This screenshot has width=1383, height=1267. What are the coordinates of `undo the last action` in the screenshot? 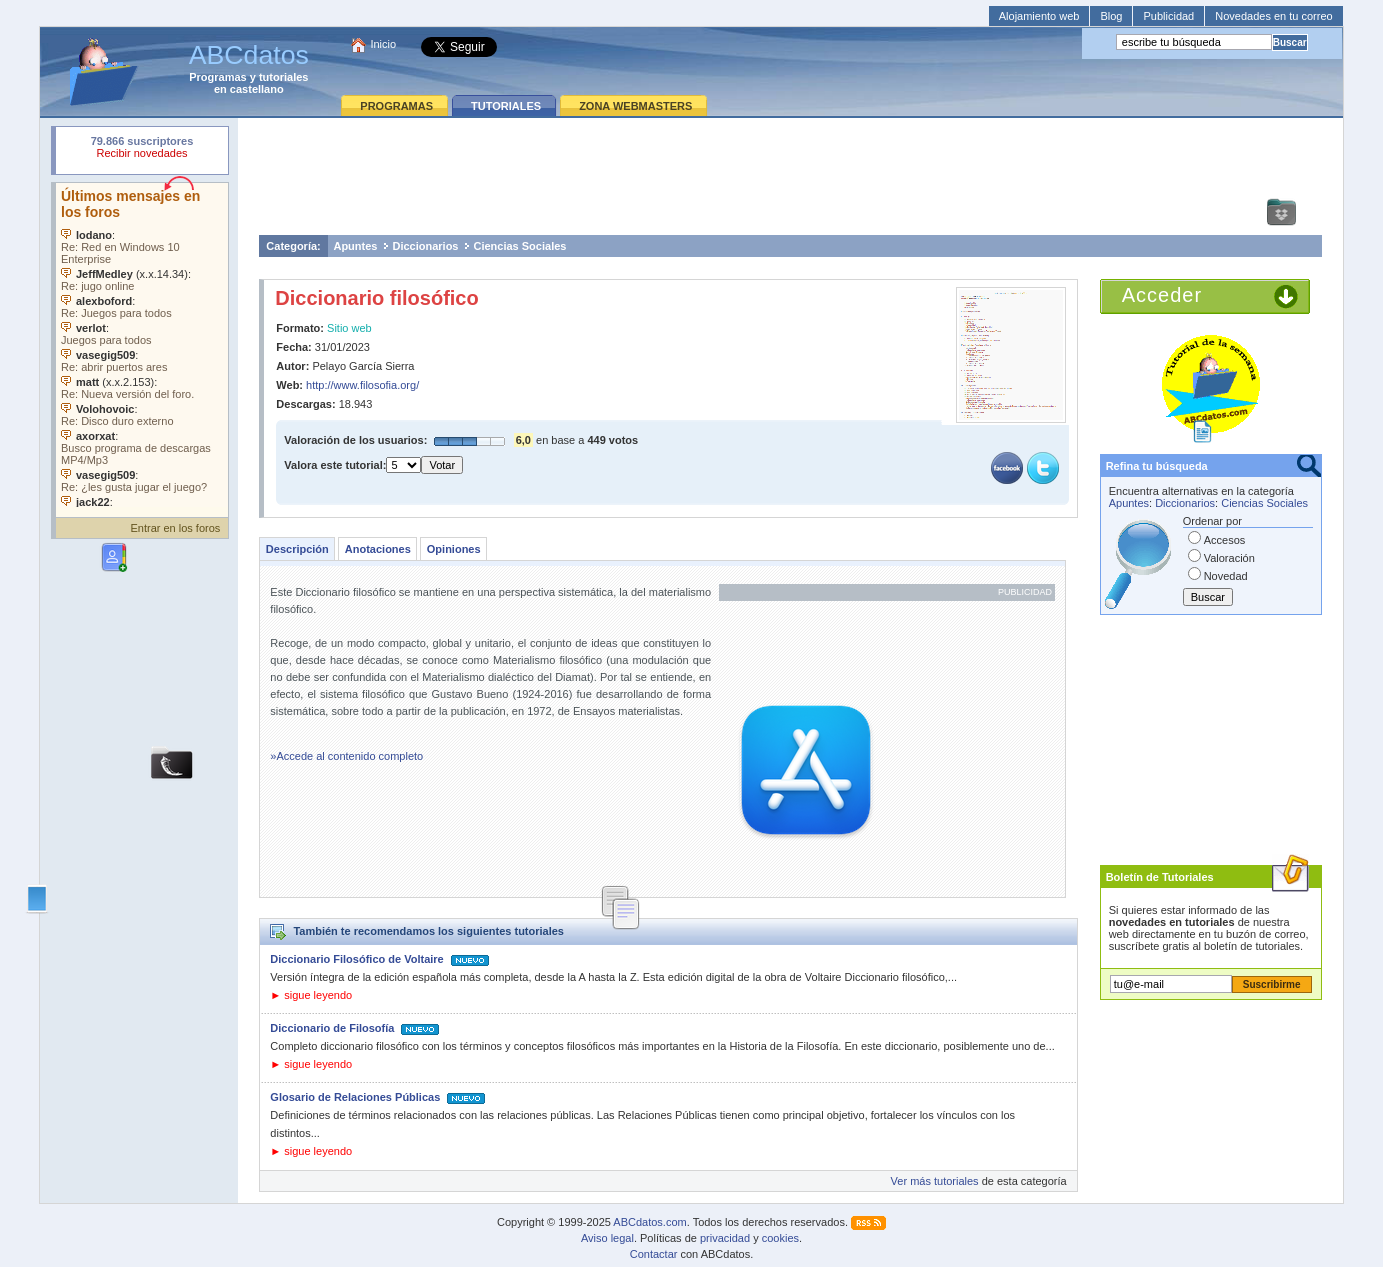 It's located at (180, 183).